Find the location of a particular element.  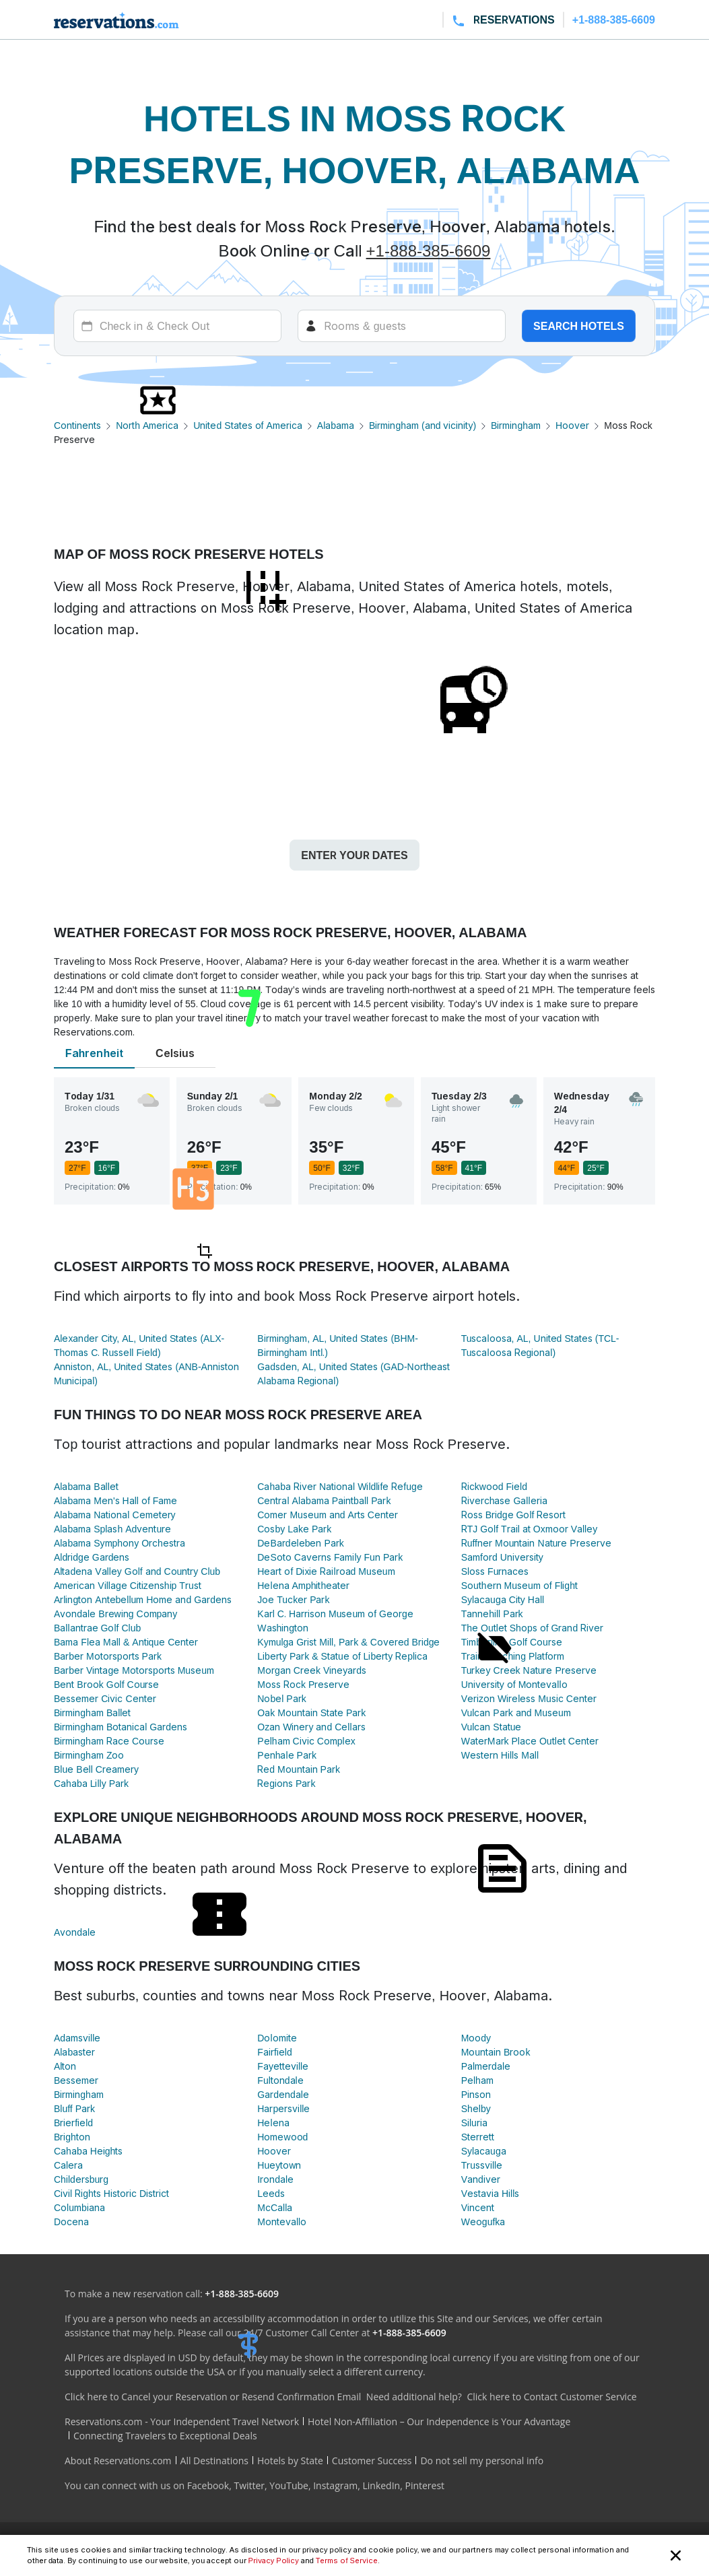

access medical or healthcare services is located at coordinates (248, 2344).